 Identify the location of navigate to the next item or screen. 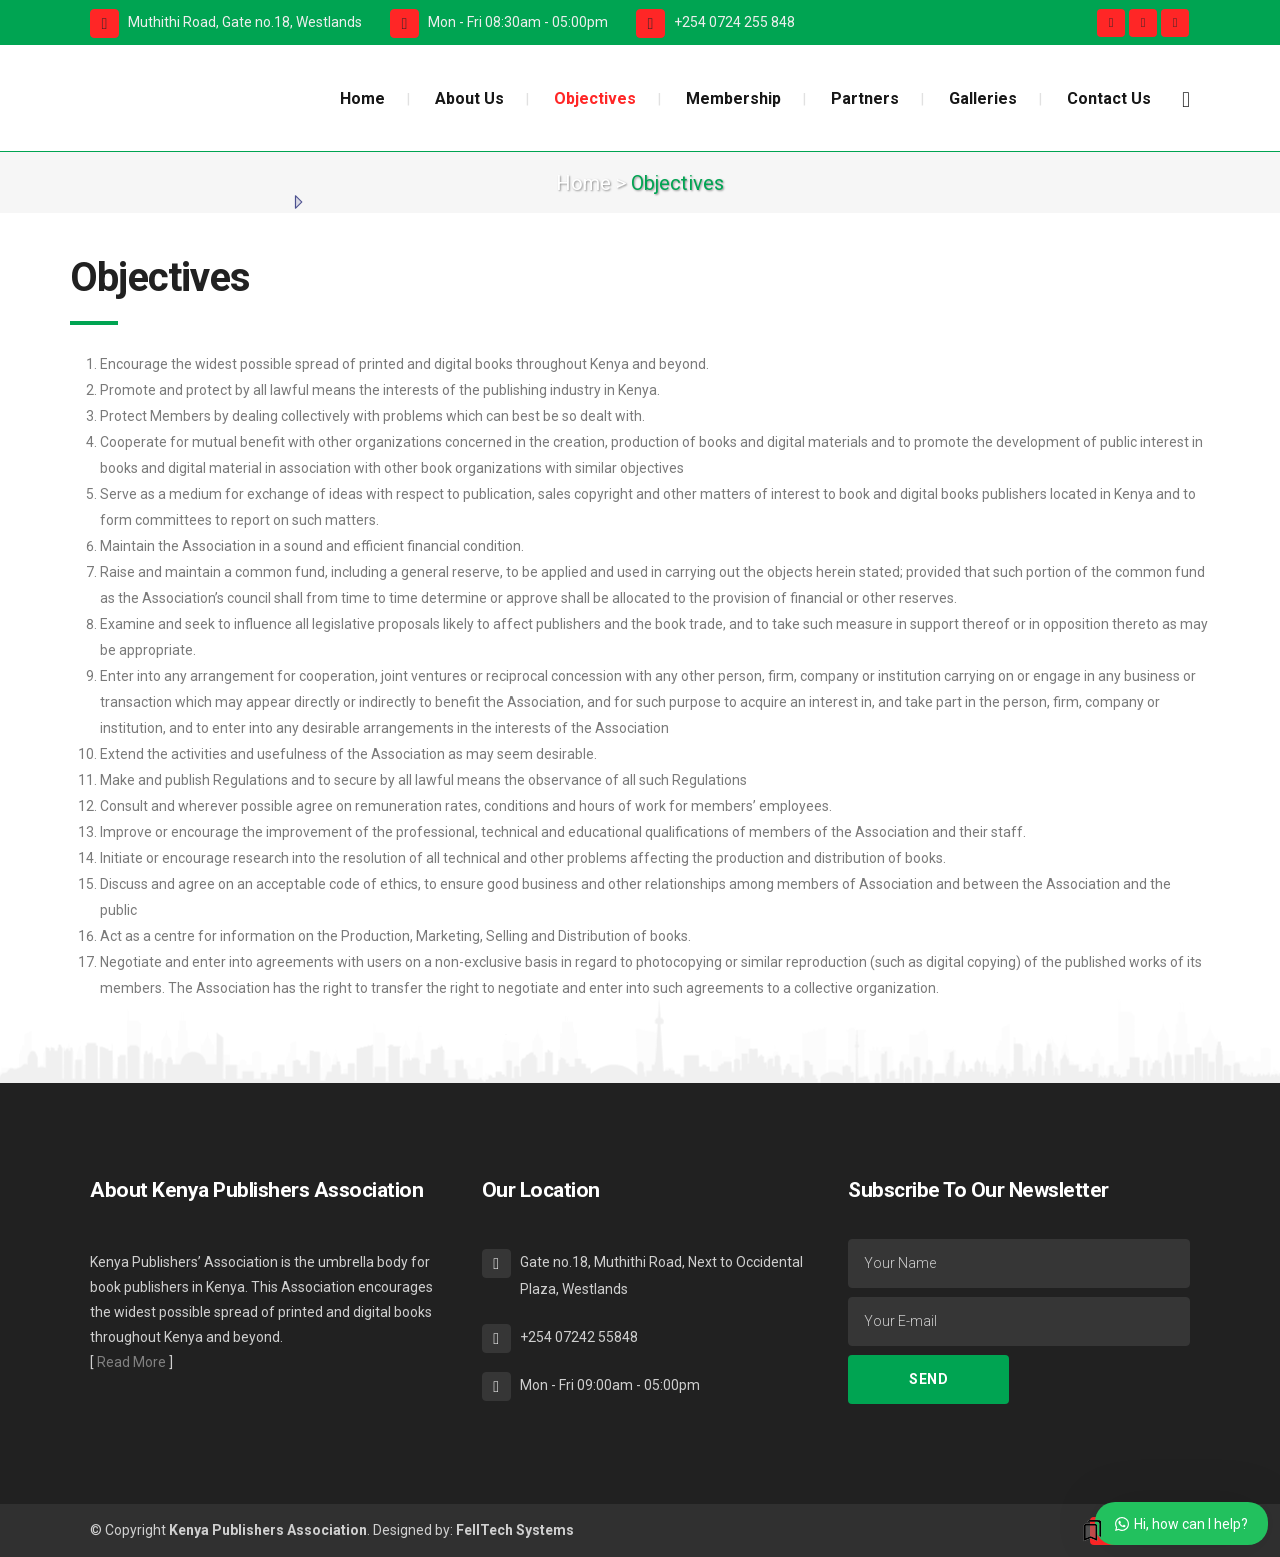
(298, 202).